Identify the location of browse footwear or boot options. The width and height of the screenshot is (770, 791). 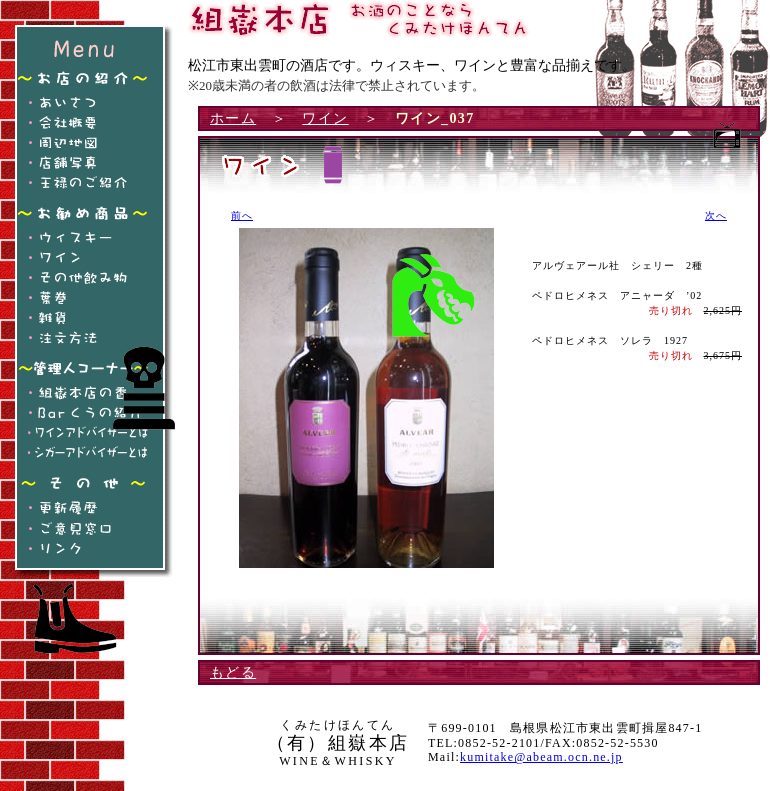
(74, 614).